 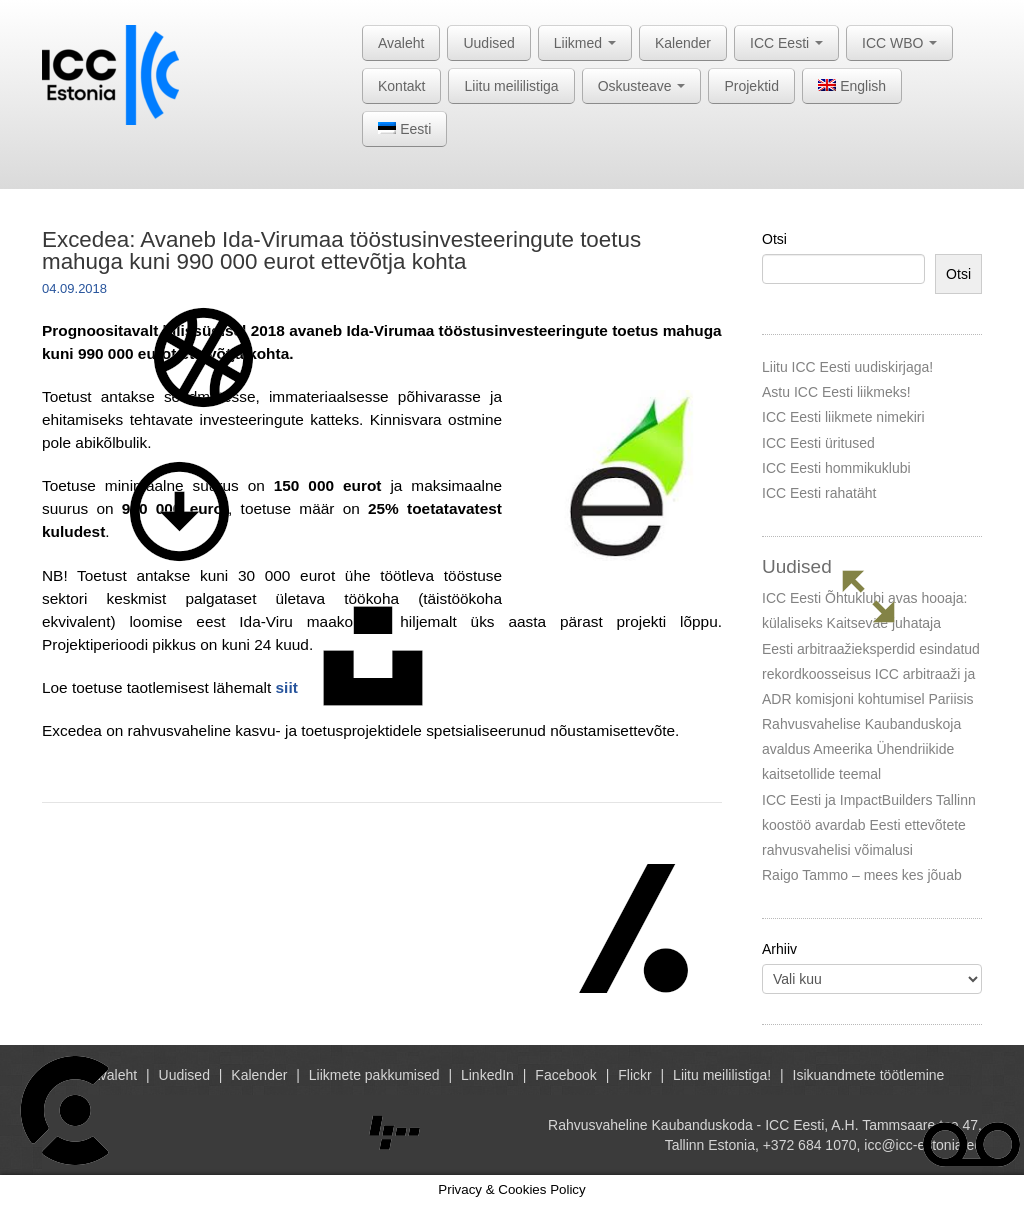 What do you see at coordinates (179, 511) in the screenshot?
I see `download a file or content` at bounding box center [179, 511].